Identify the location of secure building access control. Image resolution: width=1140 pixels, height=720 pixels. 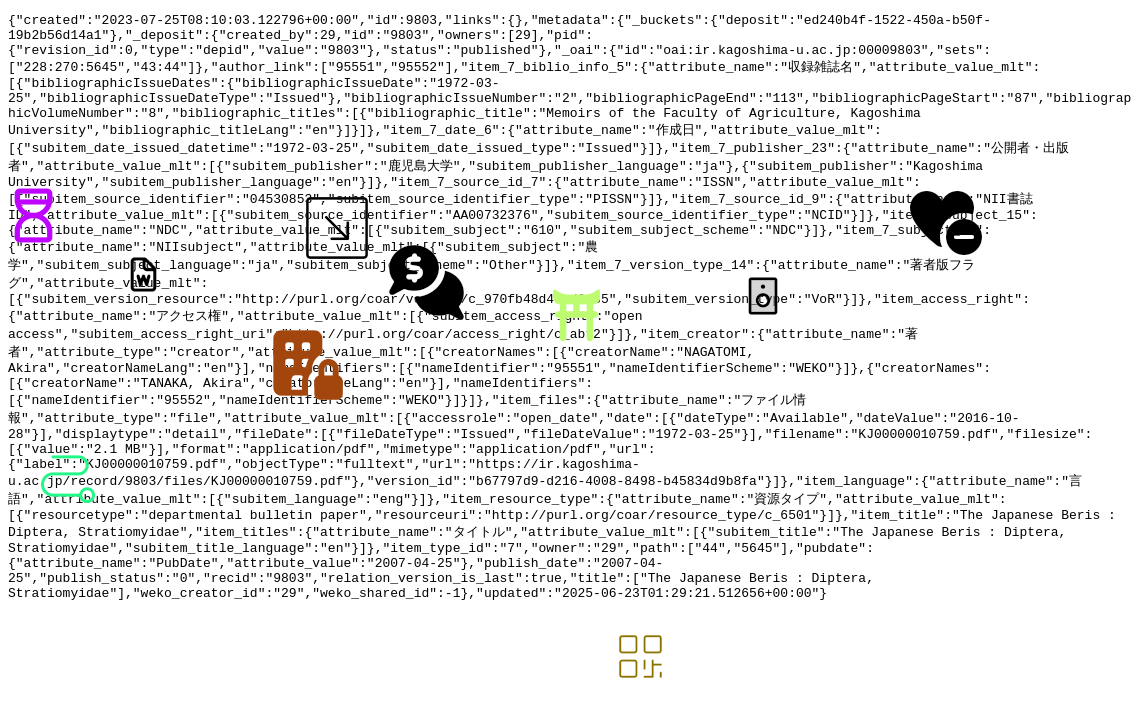
(306, 363).